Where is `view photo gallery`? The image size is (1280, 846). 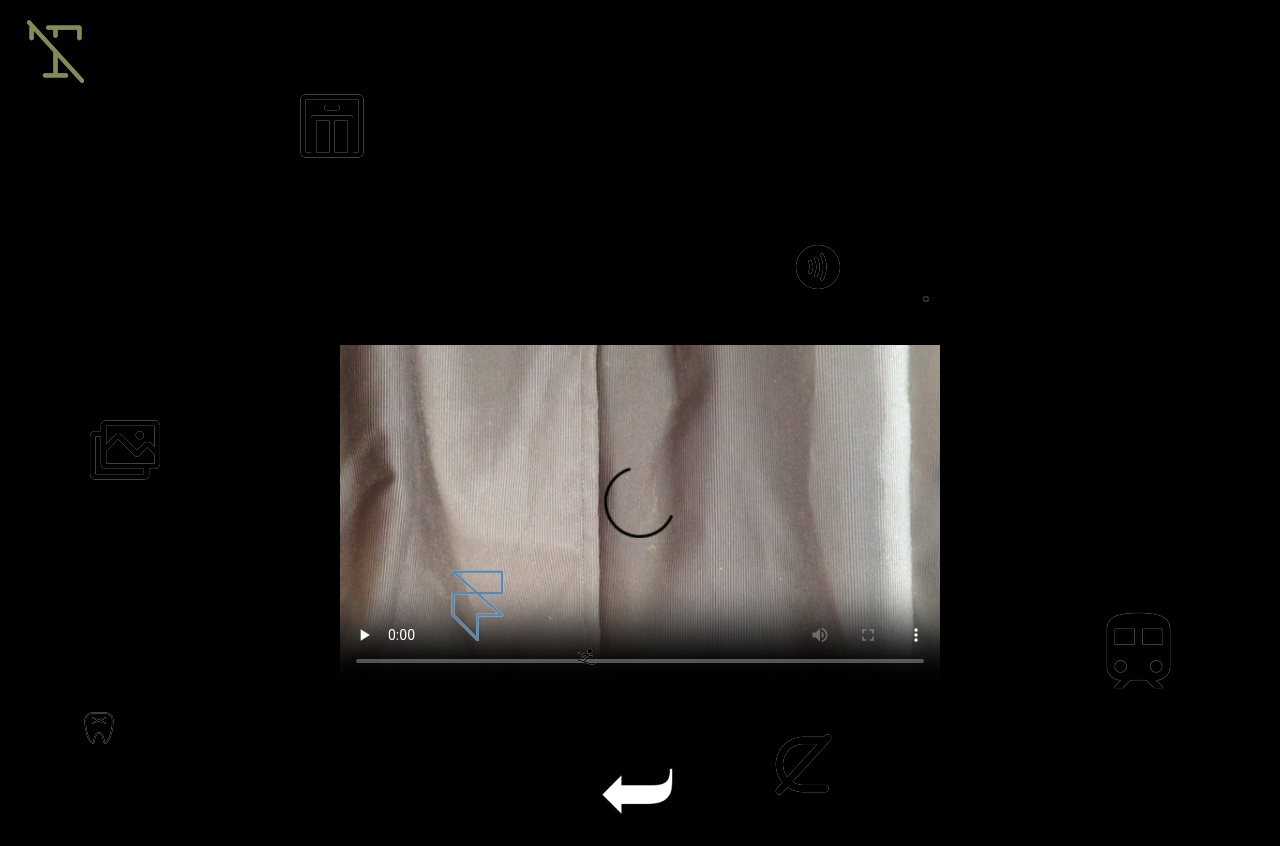
view photo gallery is located at coordinates (125, 450).